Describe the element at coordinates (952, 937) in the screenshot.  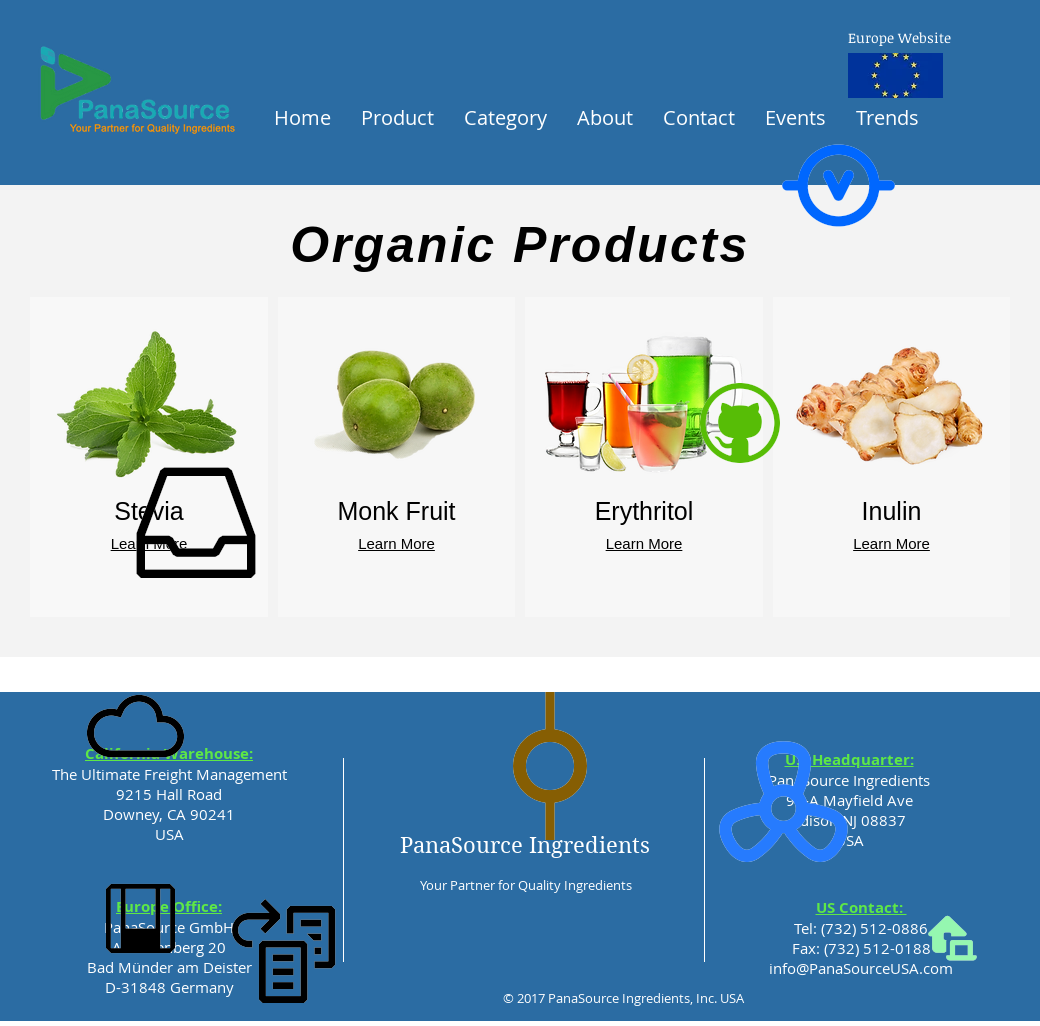
I see `work from home or remote work mode` at that location.